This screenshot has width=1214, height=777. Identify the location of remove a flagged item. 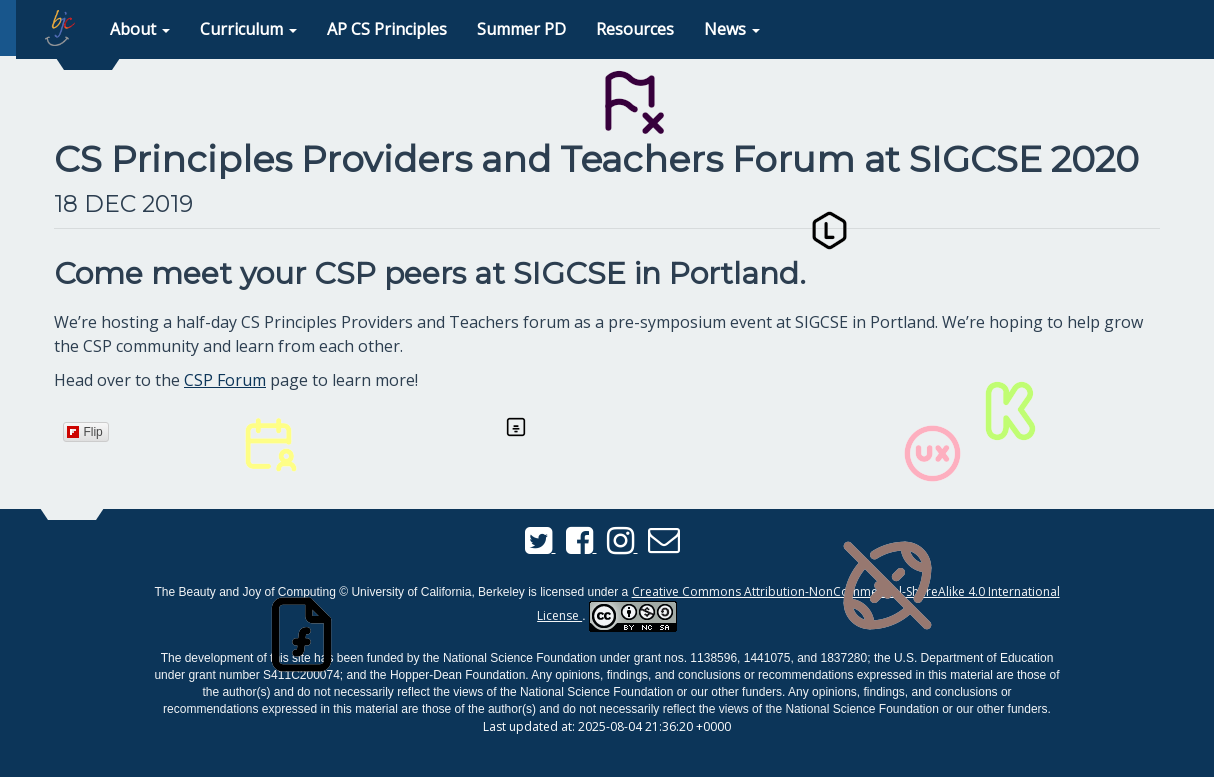
(630, 100).